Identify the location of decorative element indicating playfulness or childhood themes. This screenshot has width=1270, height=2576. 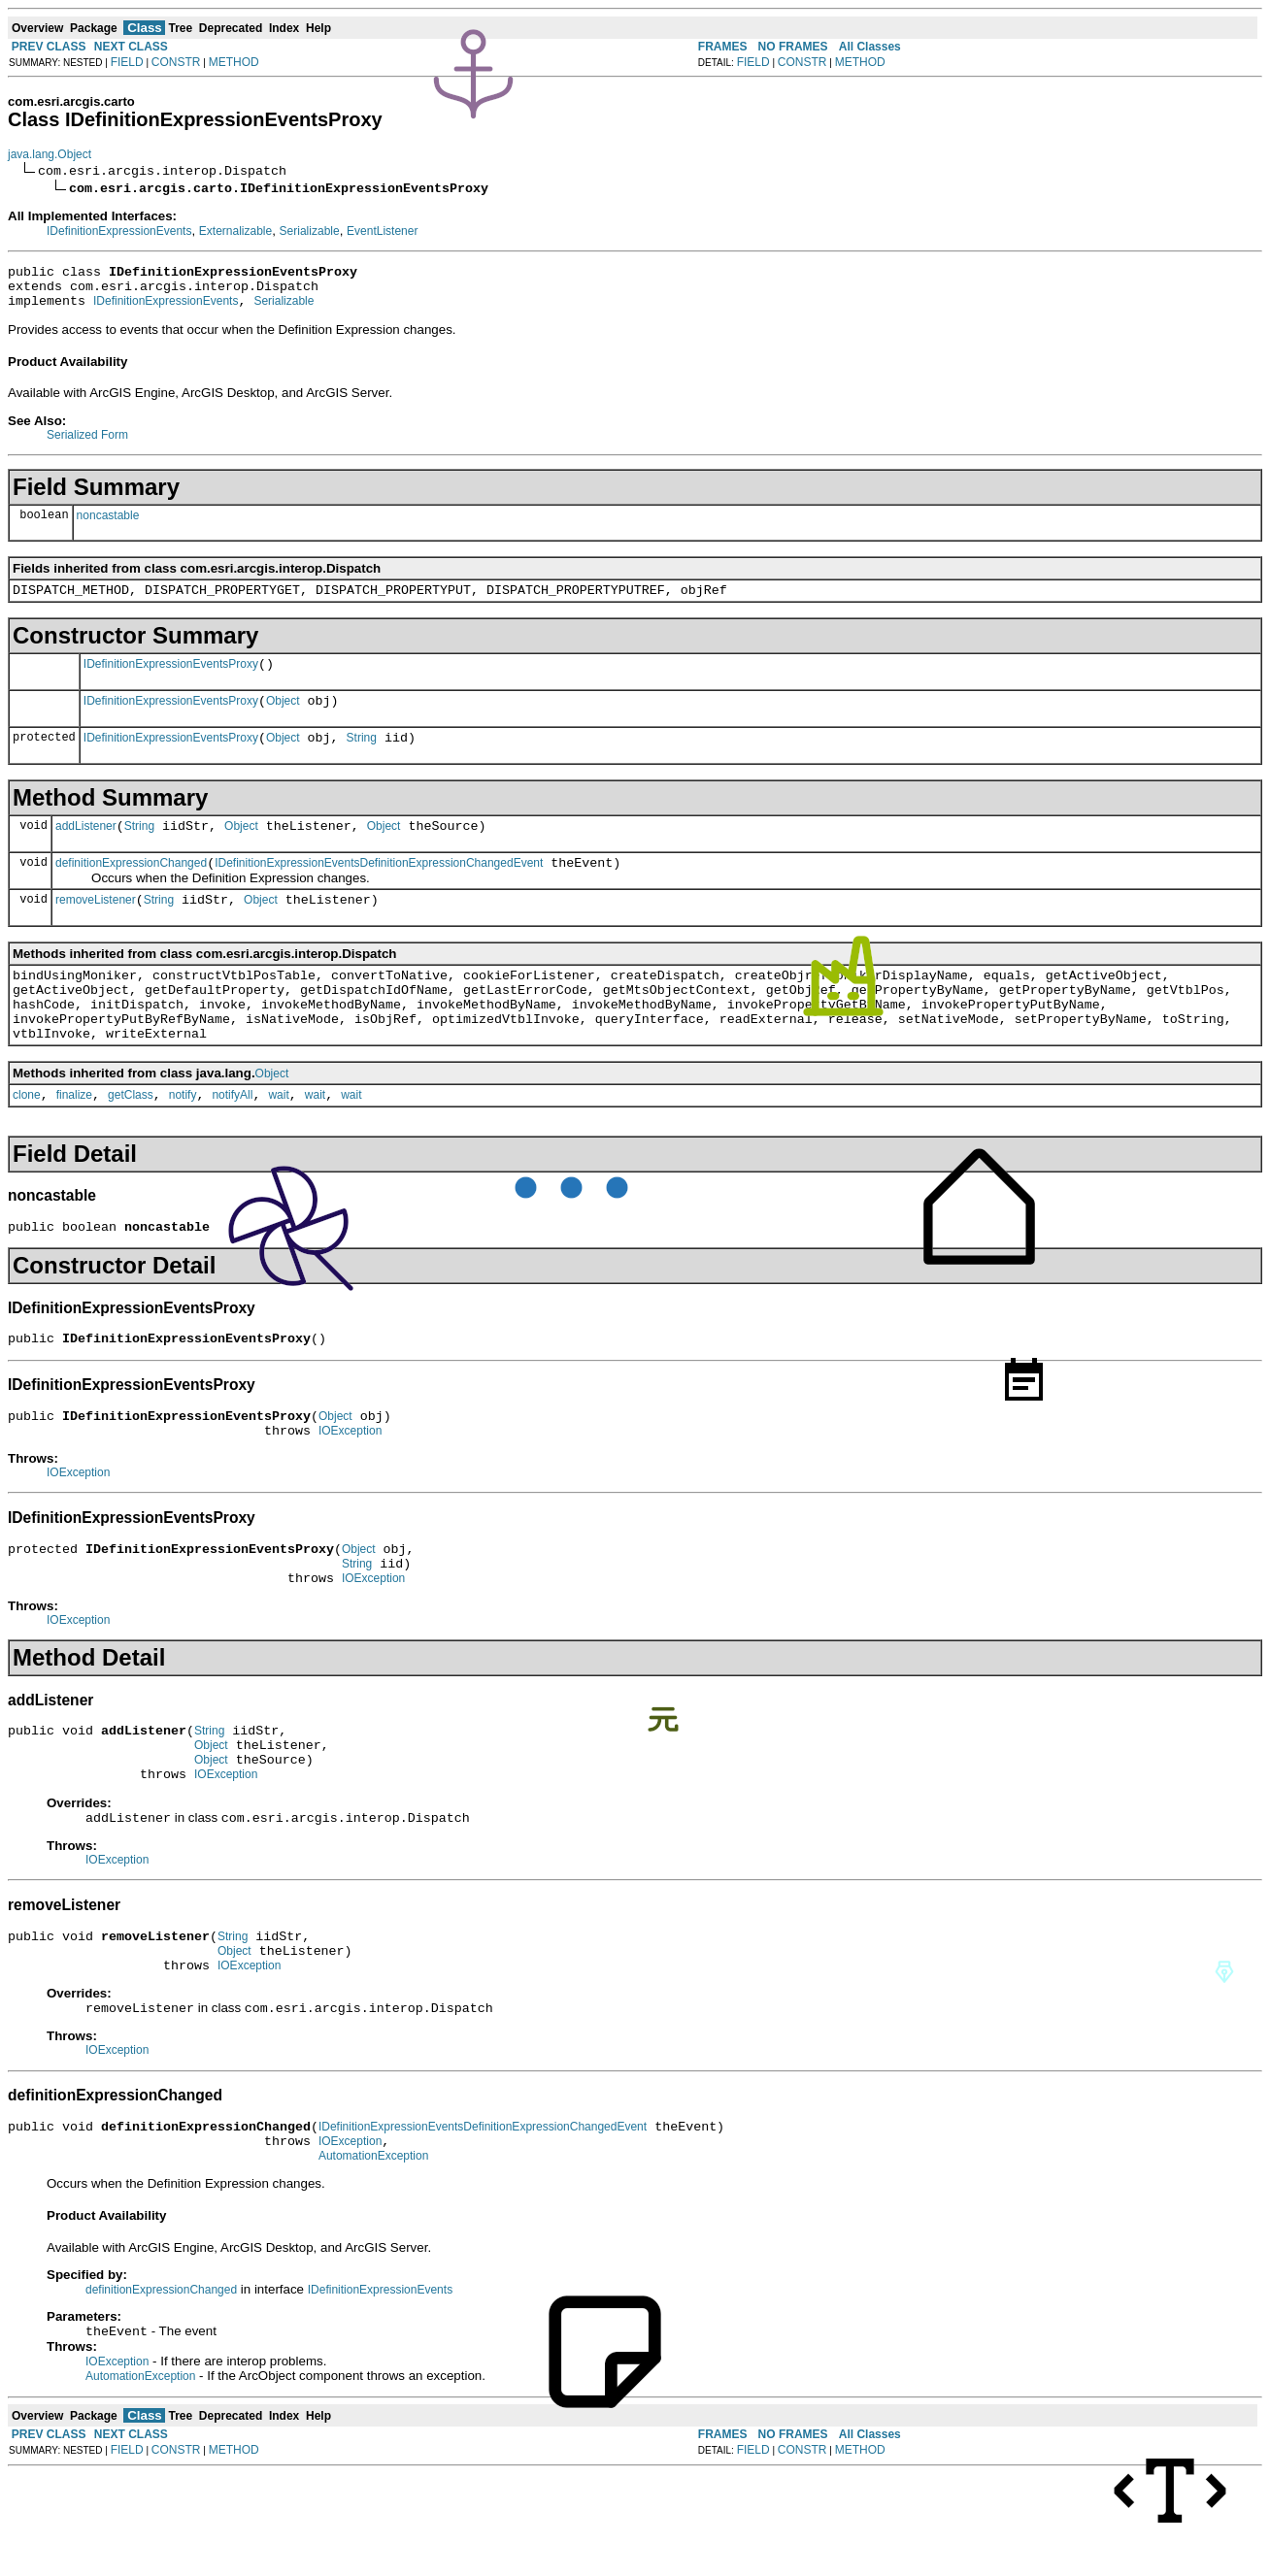
(293, 1231).